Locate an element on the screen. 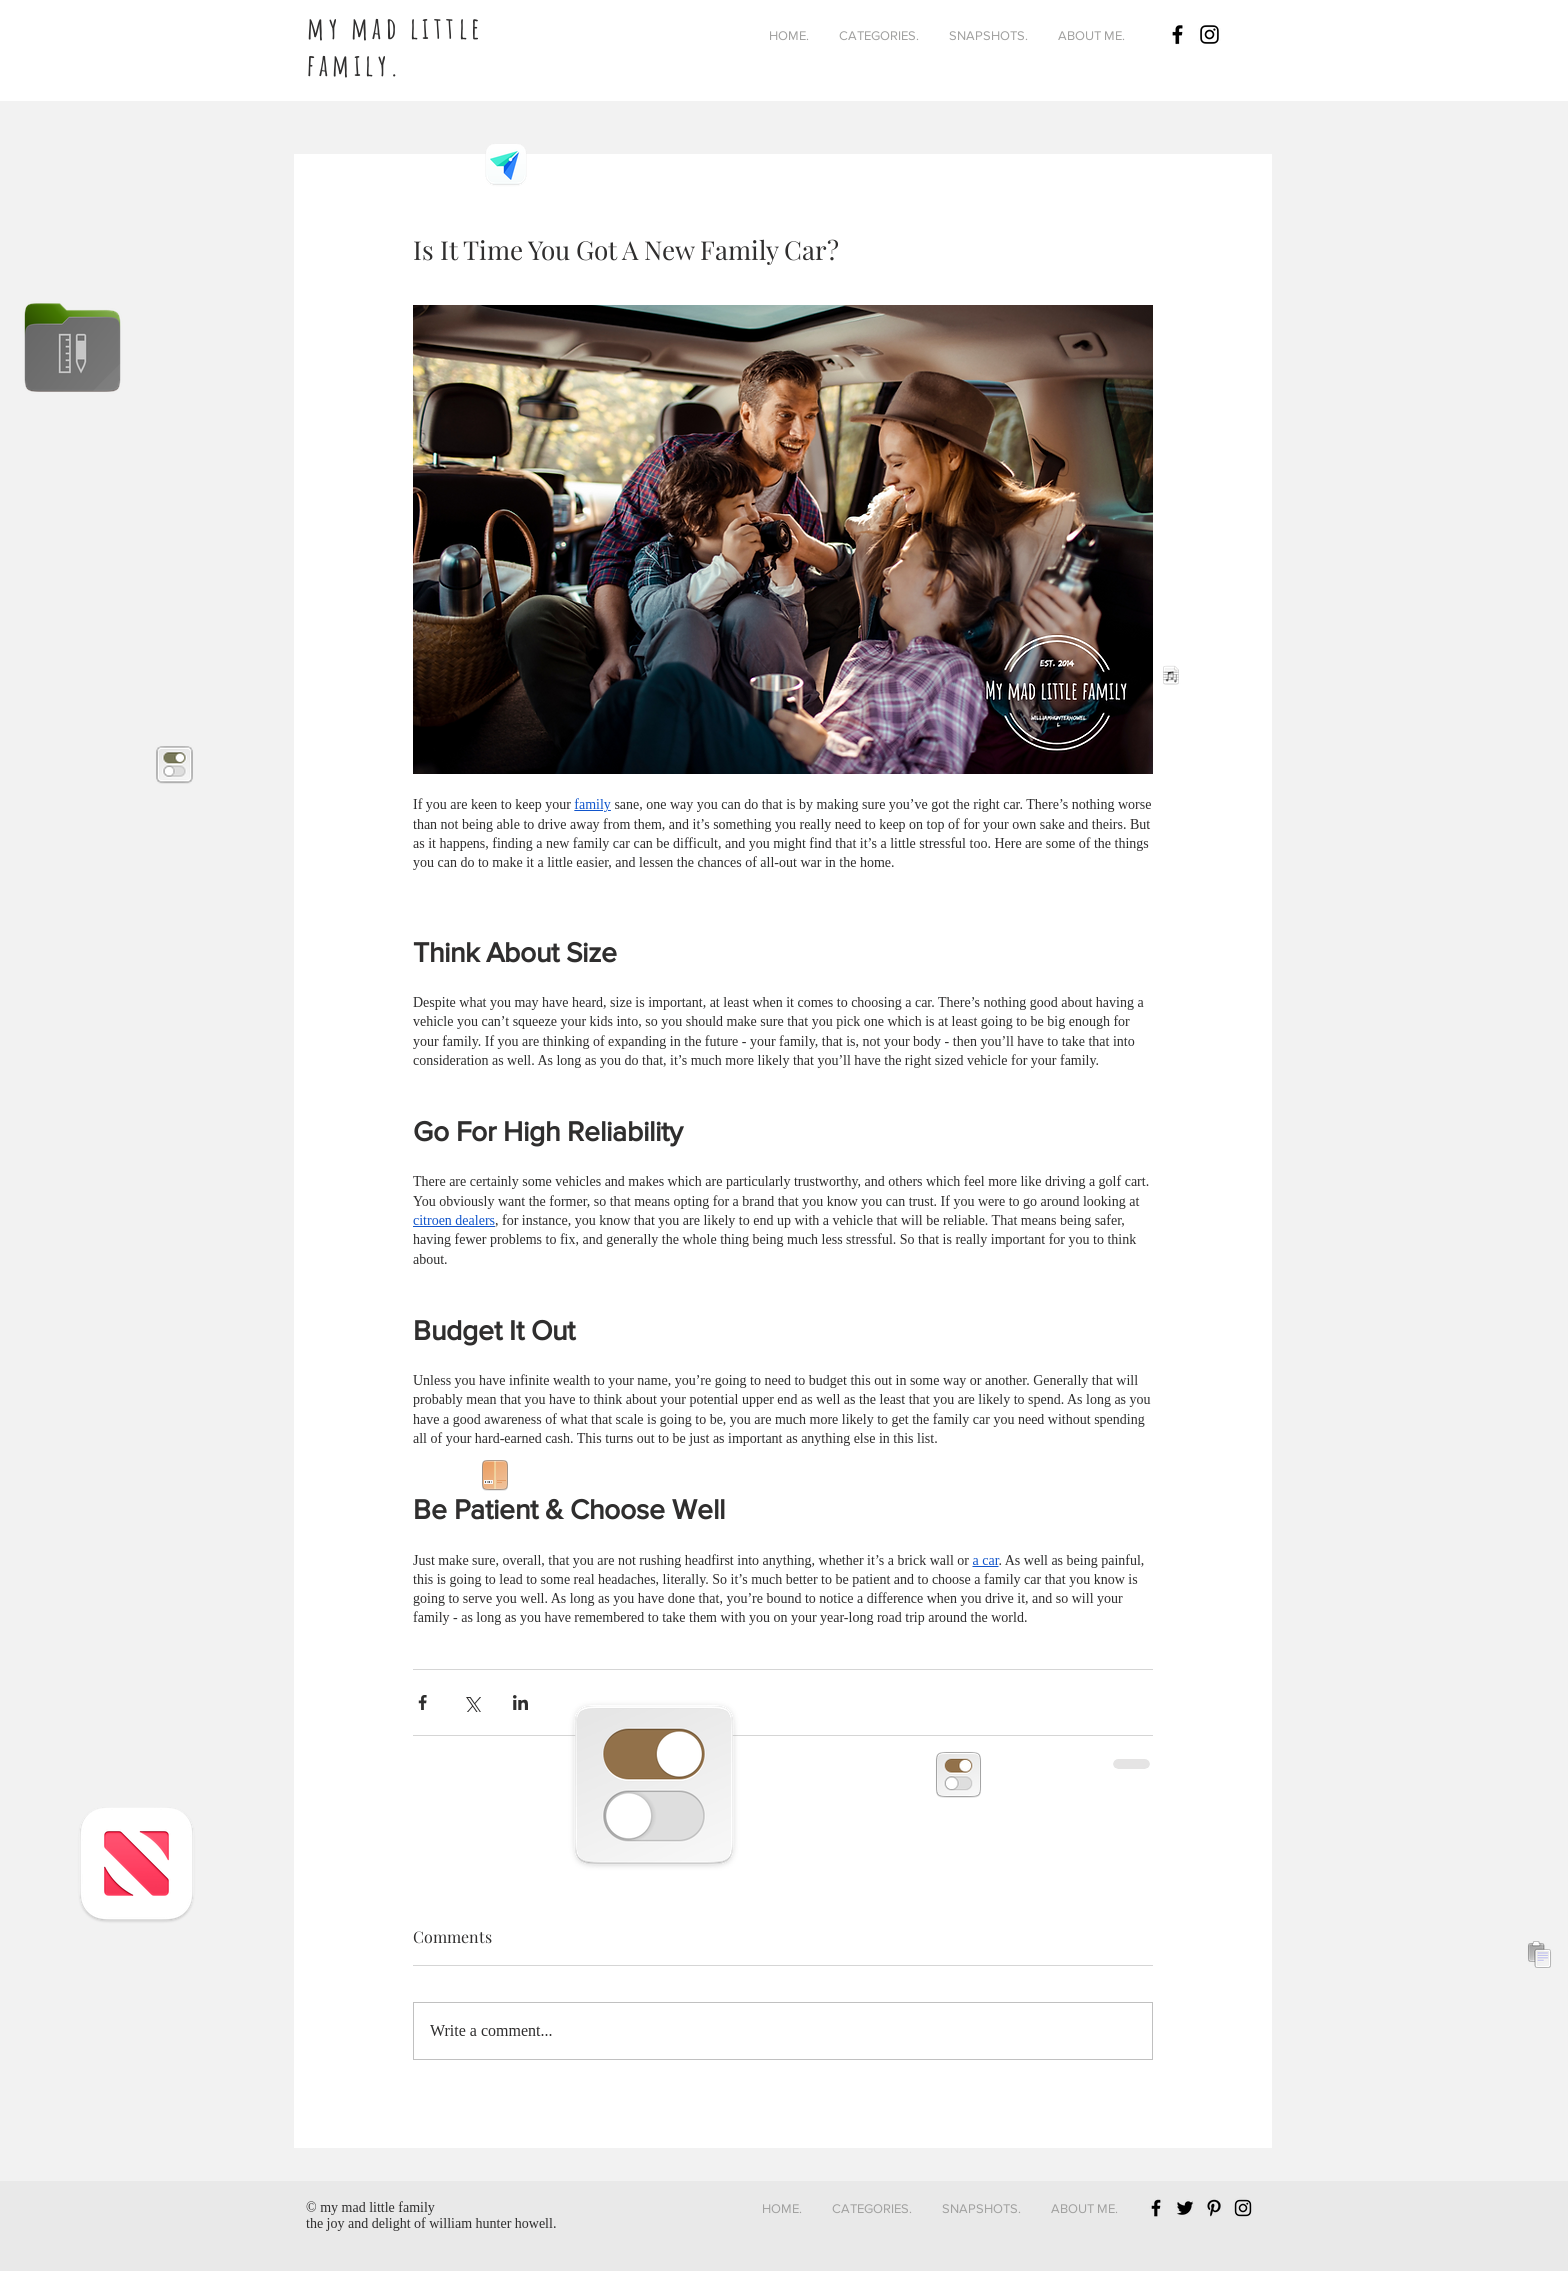  open feishu messaging app is located at coordinates (506, 164).